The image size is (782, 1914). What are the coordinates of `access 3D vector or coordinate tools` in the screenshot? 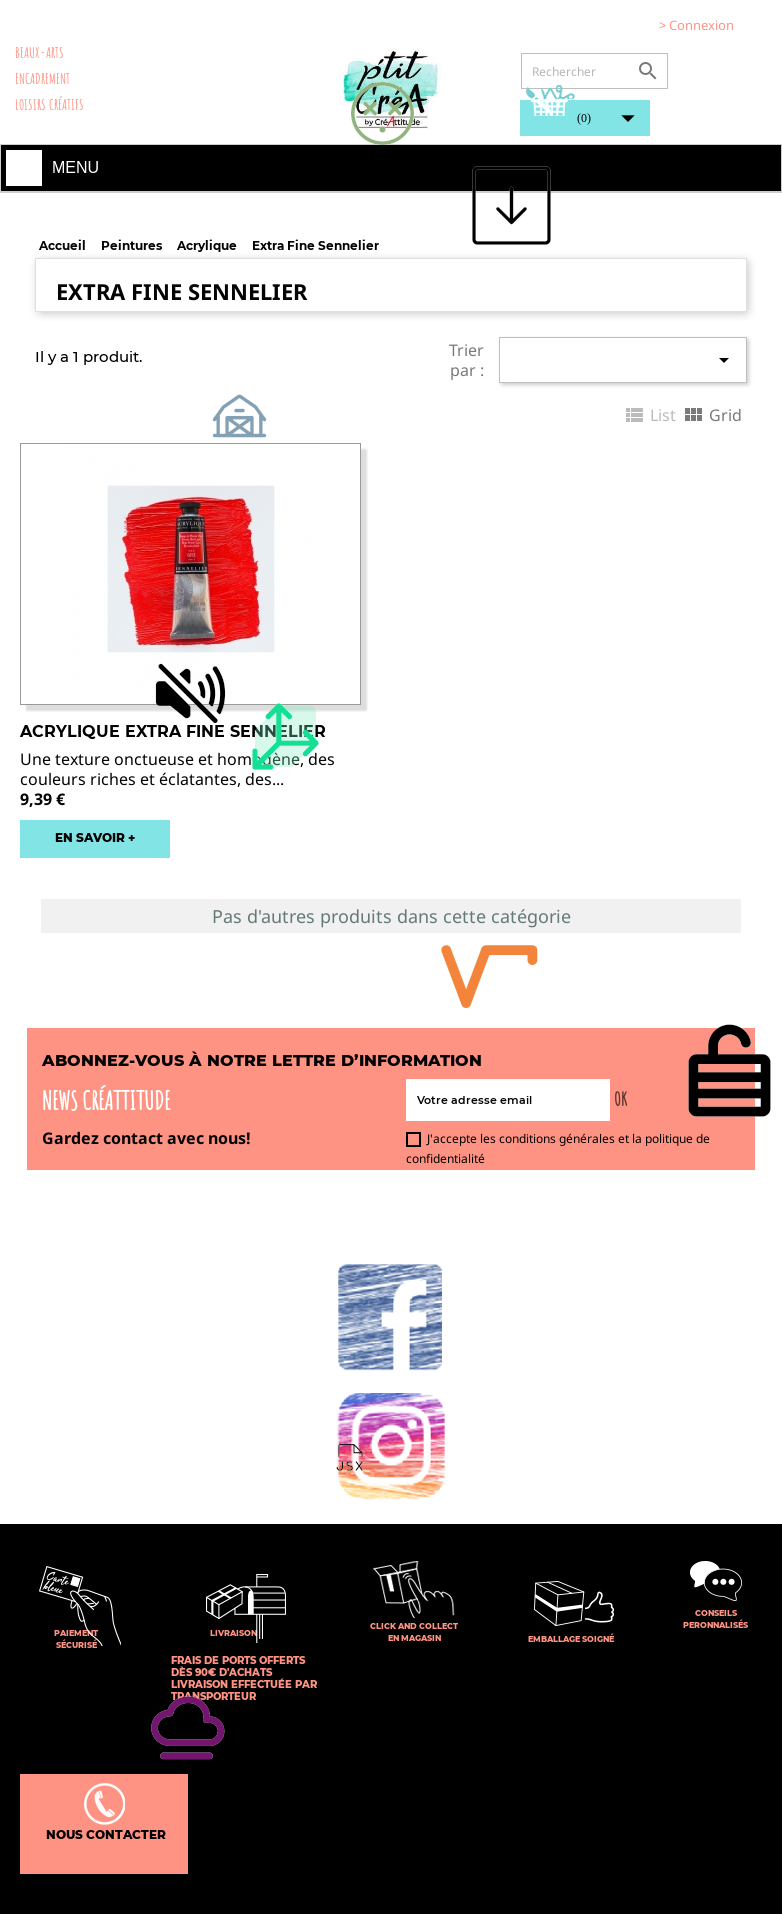 It's located at (281, 740).